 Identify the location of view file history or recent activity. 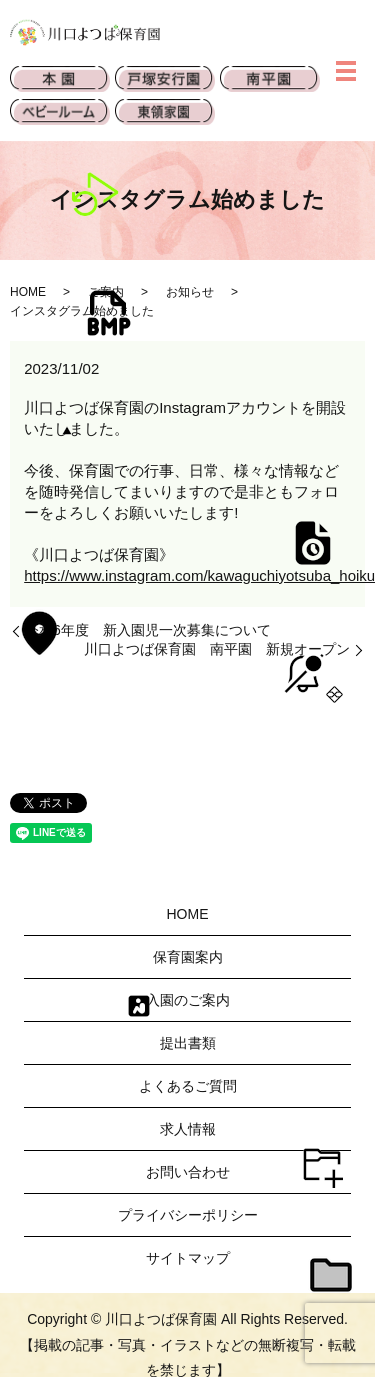
(313, 543).